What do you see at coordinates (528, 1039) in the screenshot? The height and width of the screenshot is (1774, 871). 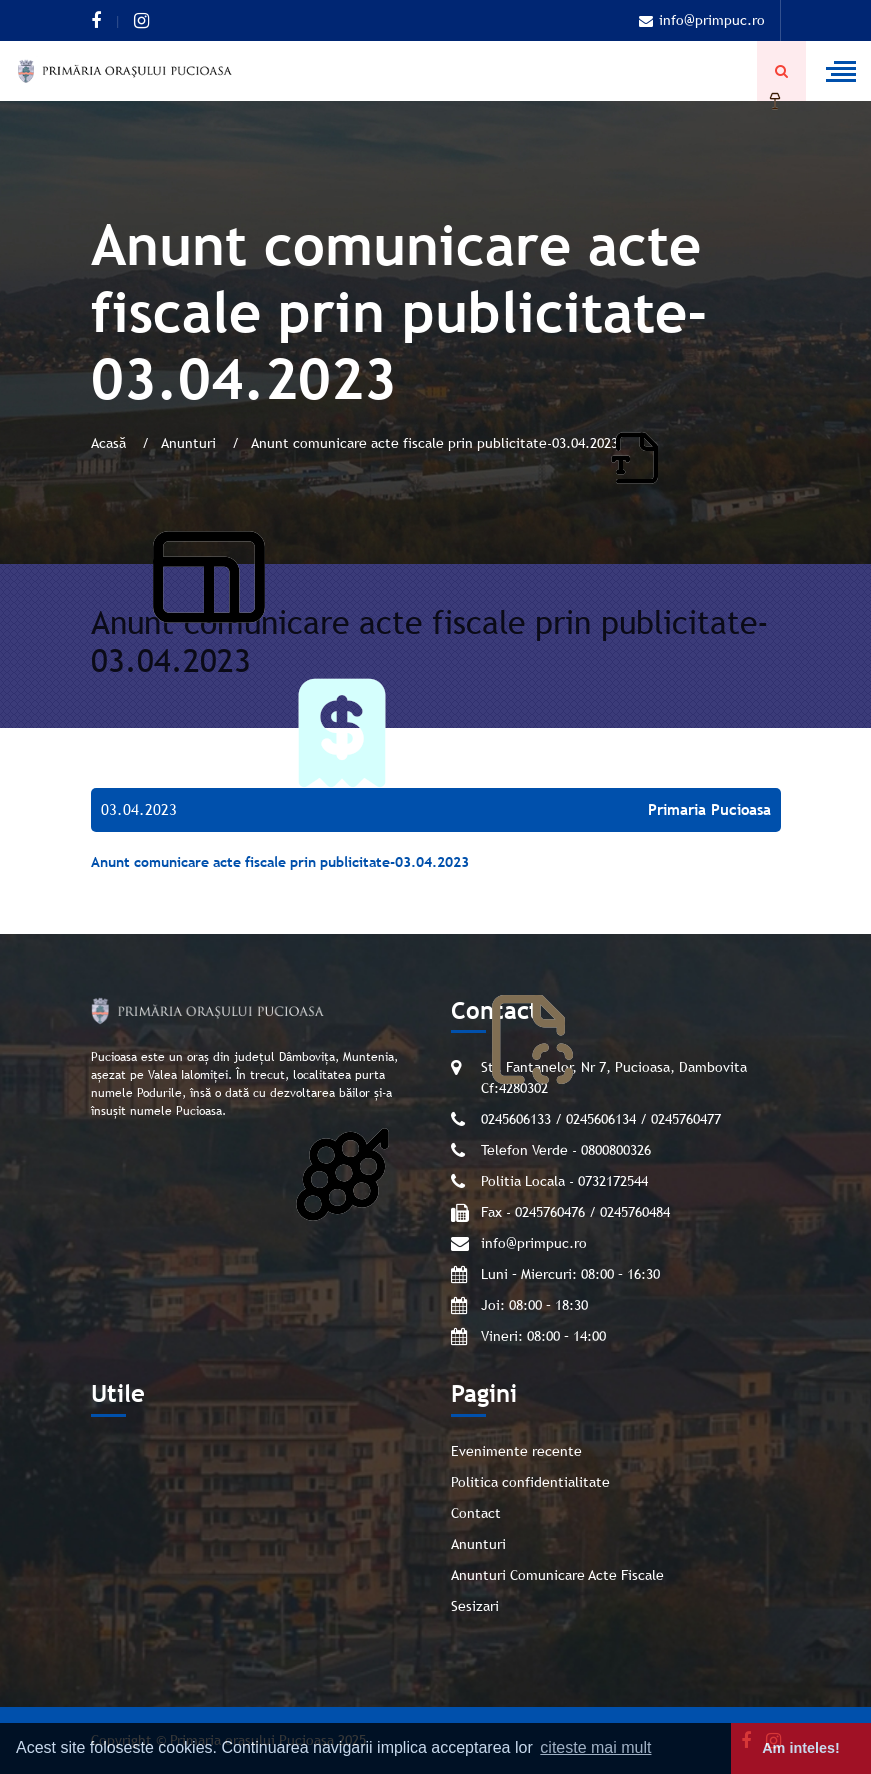 I see `scan a document` at bounding box center [528, 1039].